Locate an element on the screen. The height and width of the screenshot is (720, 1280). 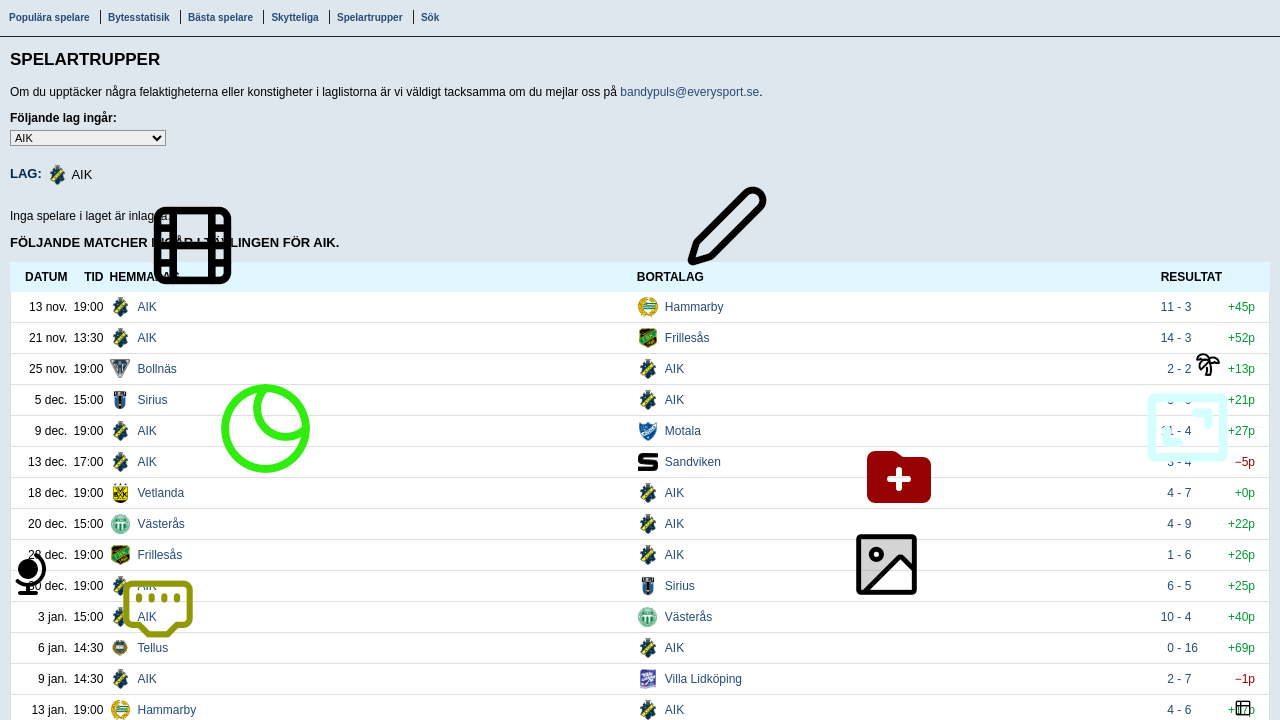
toggle dark mode or night theme is located at coordinates (265, 428).